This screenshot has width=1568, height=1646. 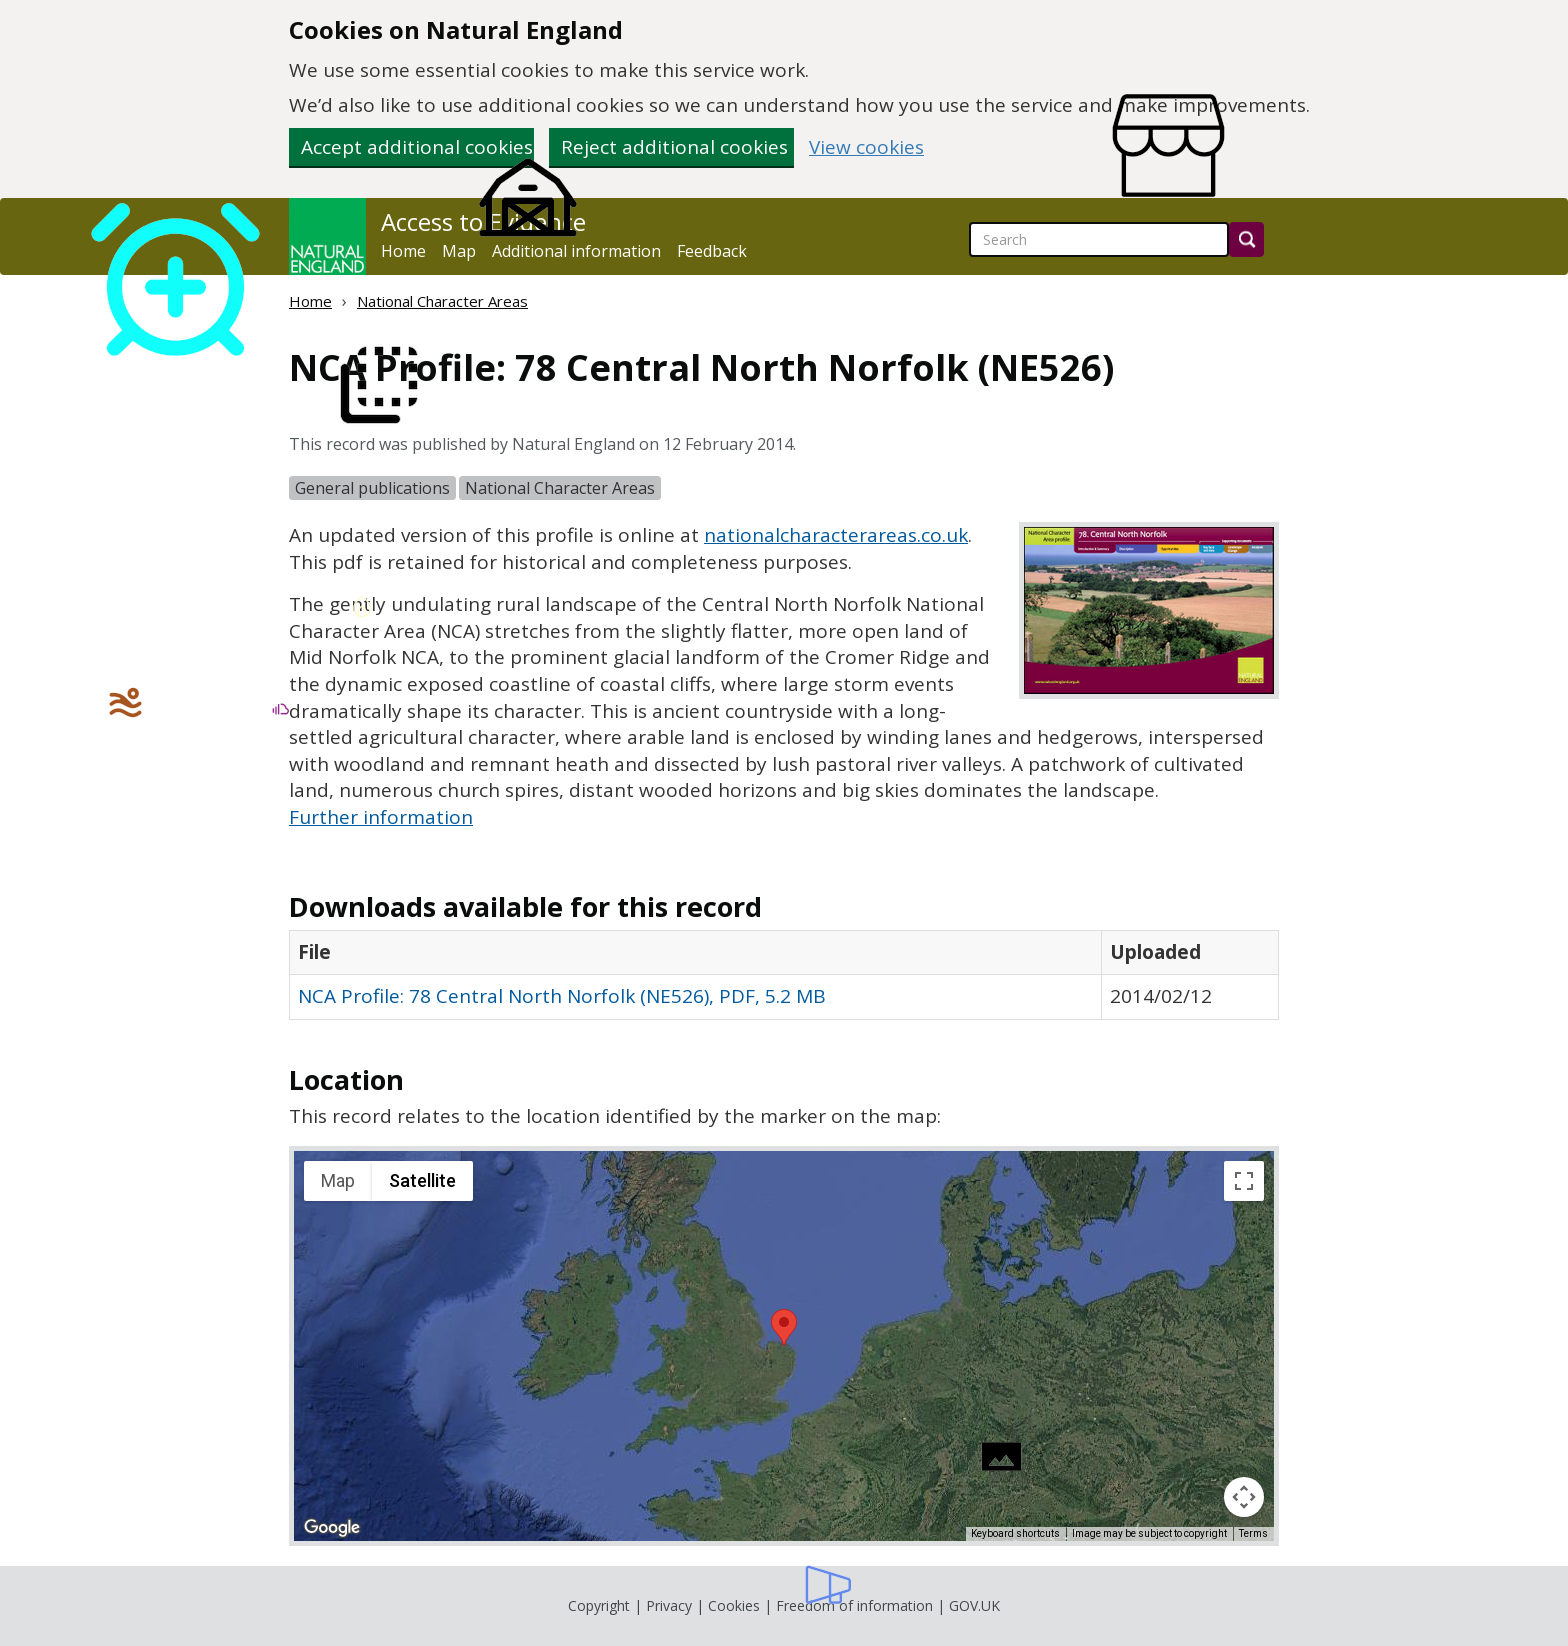 What do you see at coordinates (1168, 145) in the screenshot?
I see `access the marketplace or shop` at bounding box center [1168, 145].